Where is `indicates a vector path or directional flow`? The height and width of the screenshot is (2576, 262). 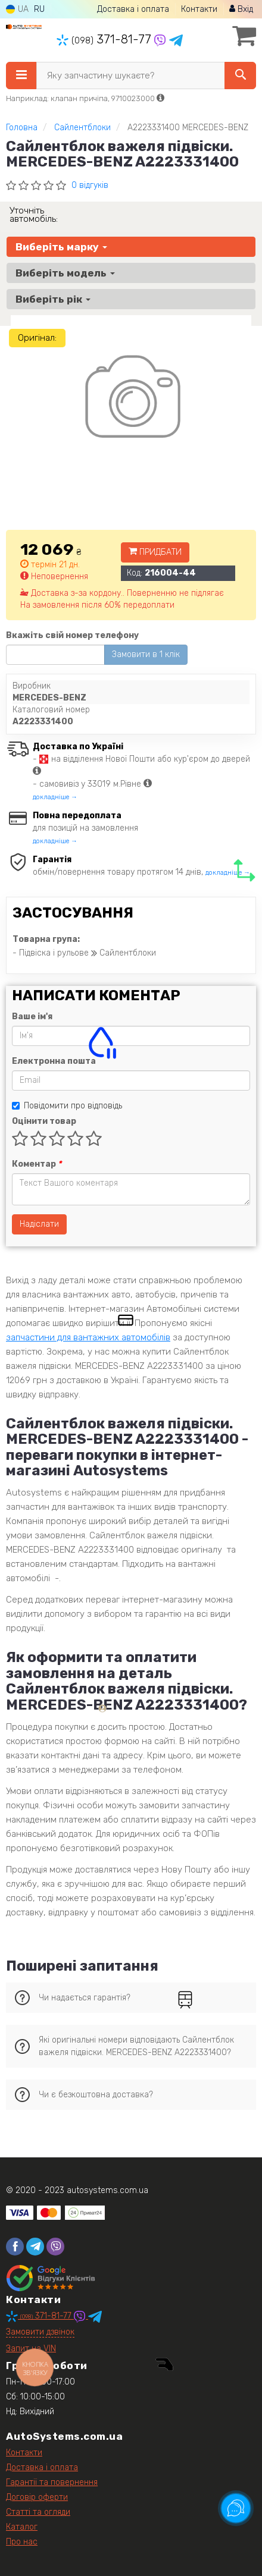
indicates a vector path or directional flow is located at coordinates (244, 870).